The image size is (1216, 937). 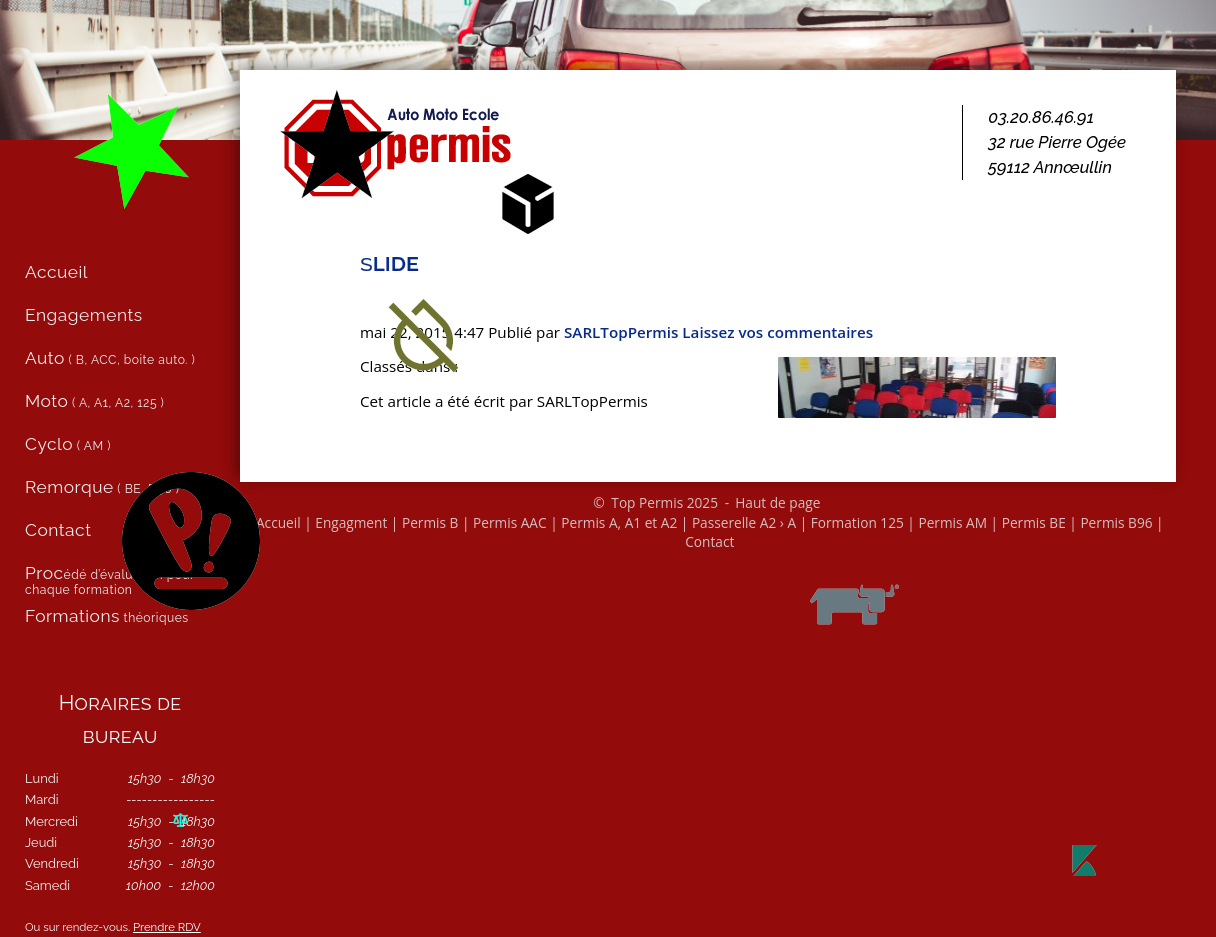 I want to click on access riseup secure email and communication services, so click(x=131, y=151).